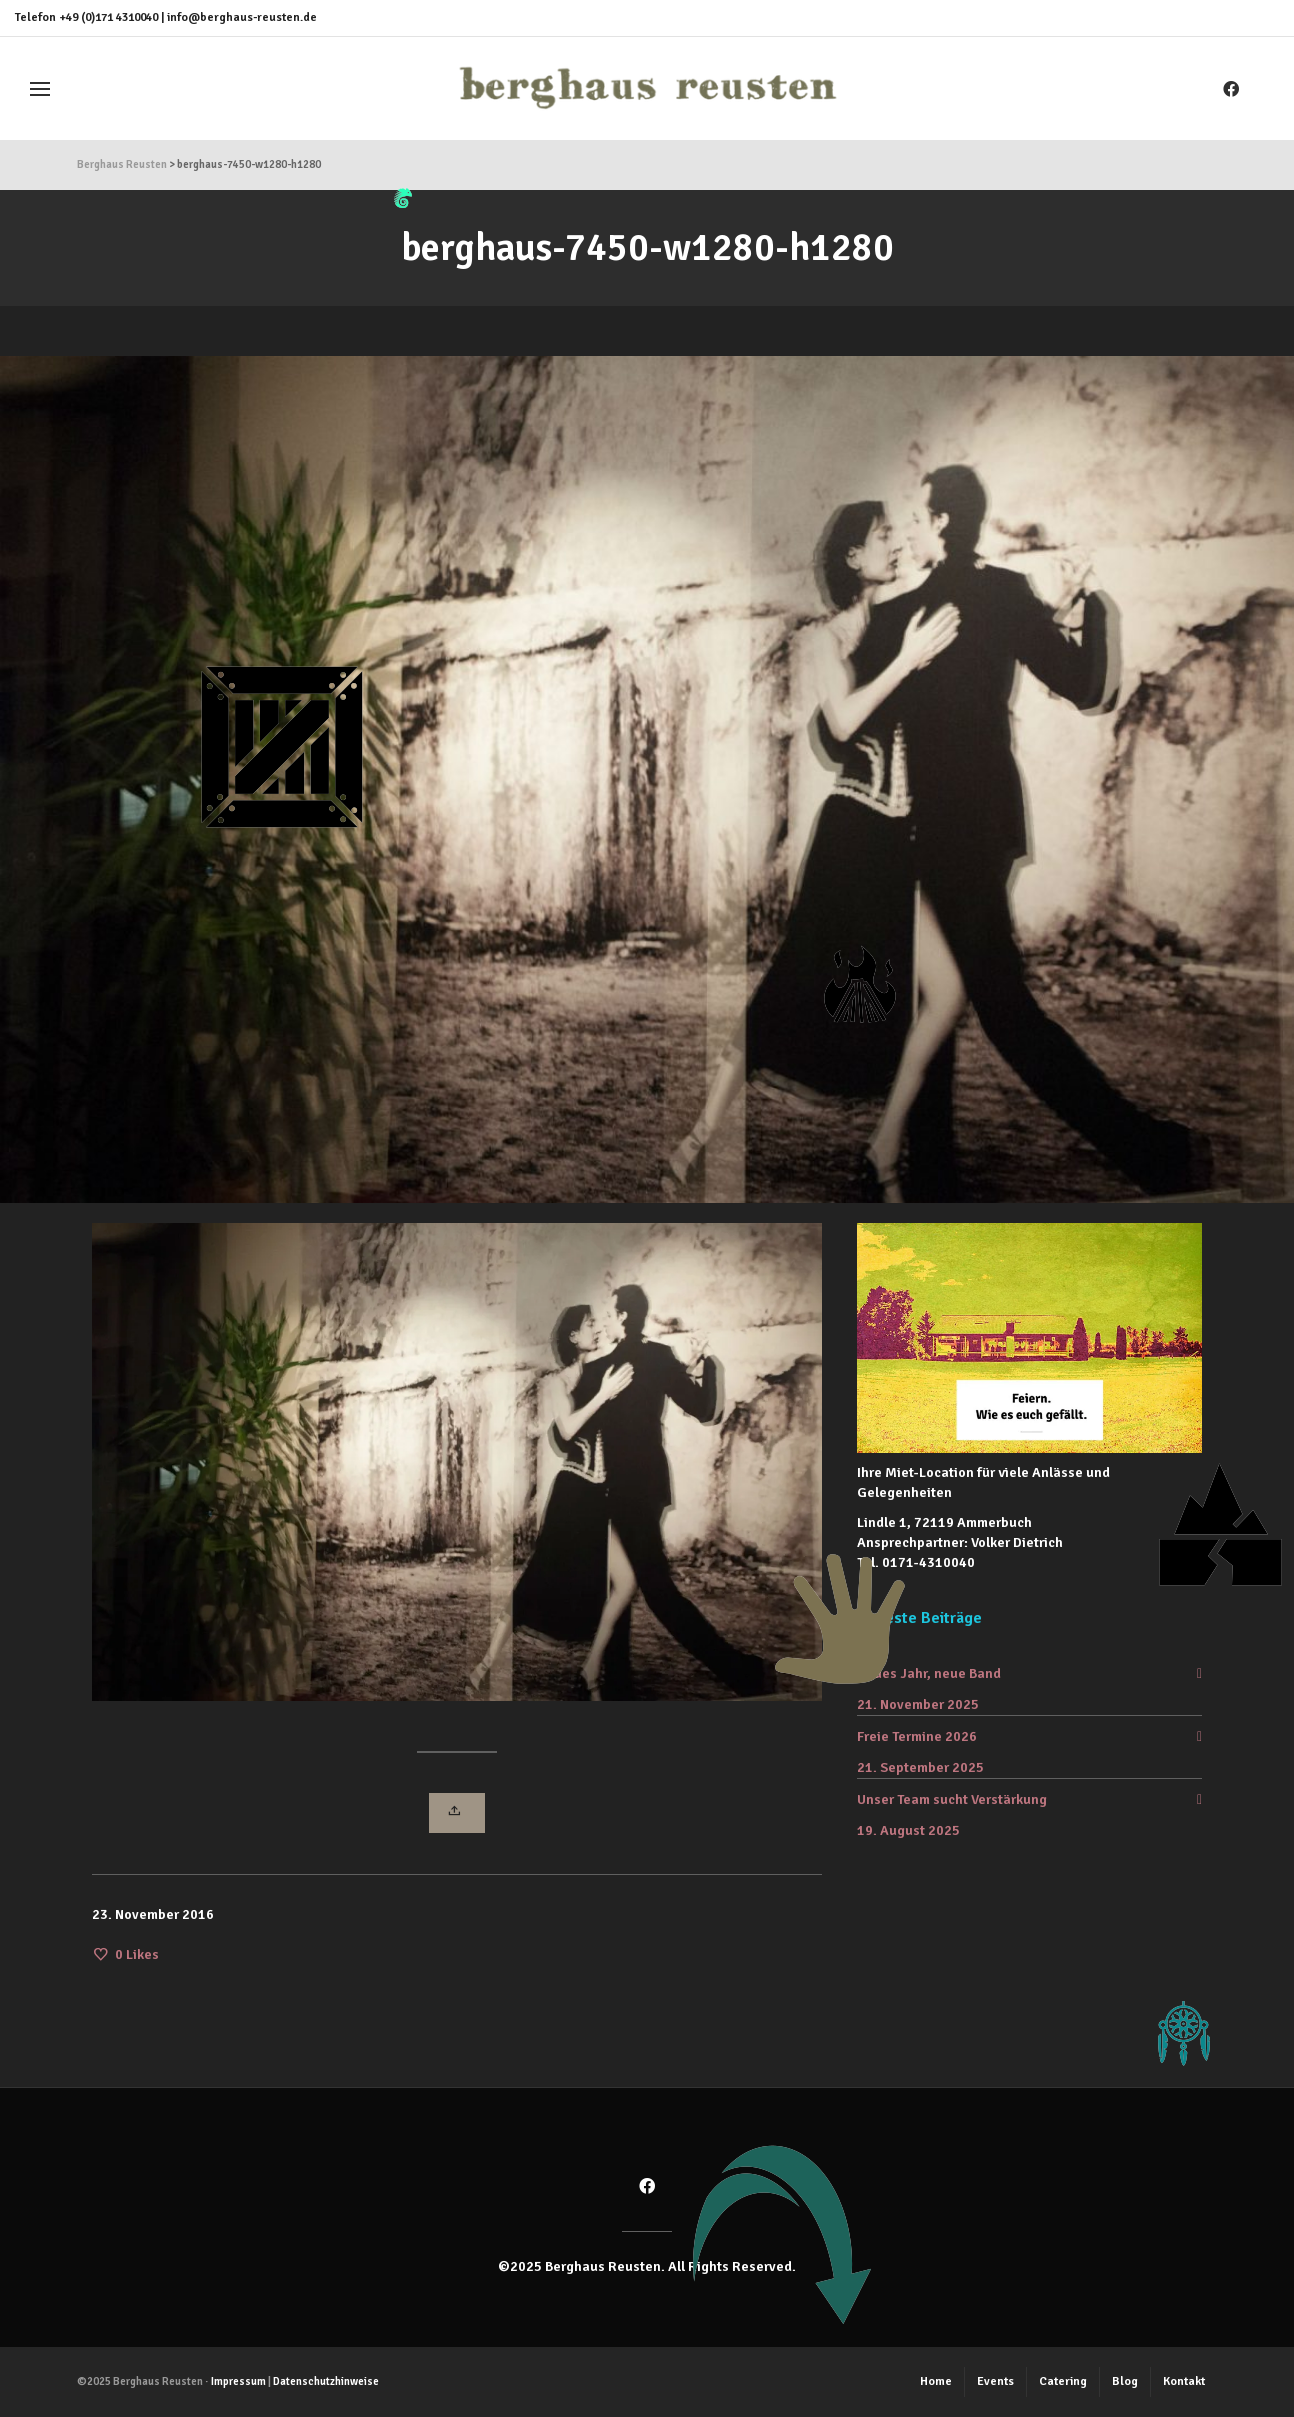 The width and height of the screenshot is (1294, 2417). What do you see at coordinates (840, 1619) in the screenshot?
I see `tap to interact or grab an object` at bounding box center [840, 1619].